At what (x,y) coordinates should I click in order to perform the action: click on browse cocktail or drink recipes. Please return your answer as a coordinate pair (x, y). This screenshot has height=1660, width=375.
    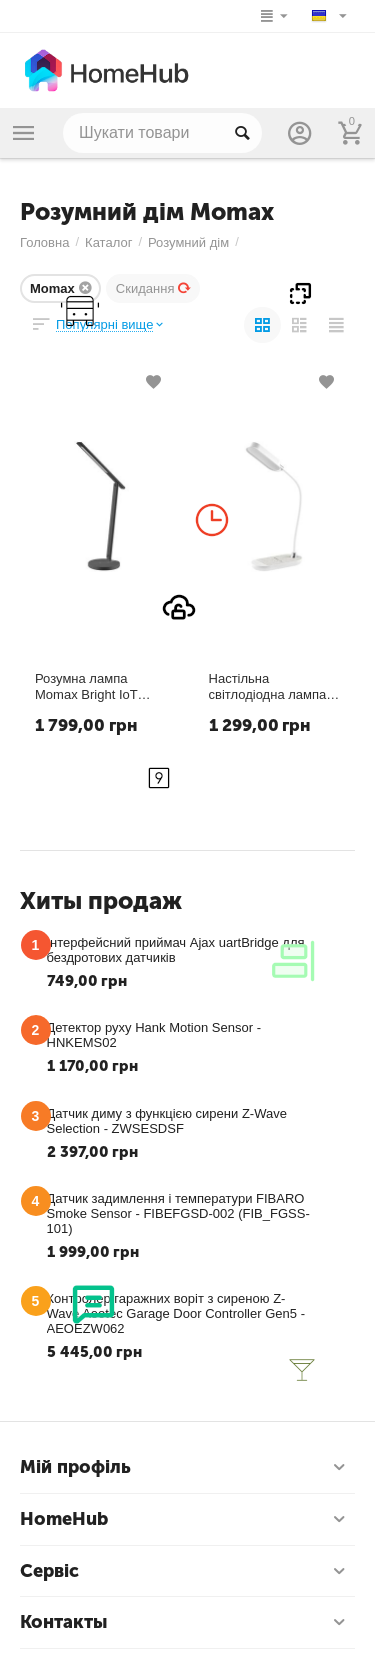
    Looking at the image, I should click on (302, 1370).